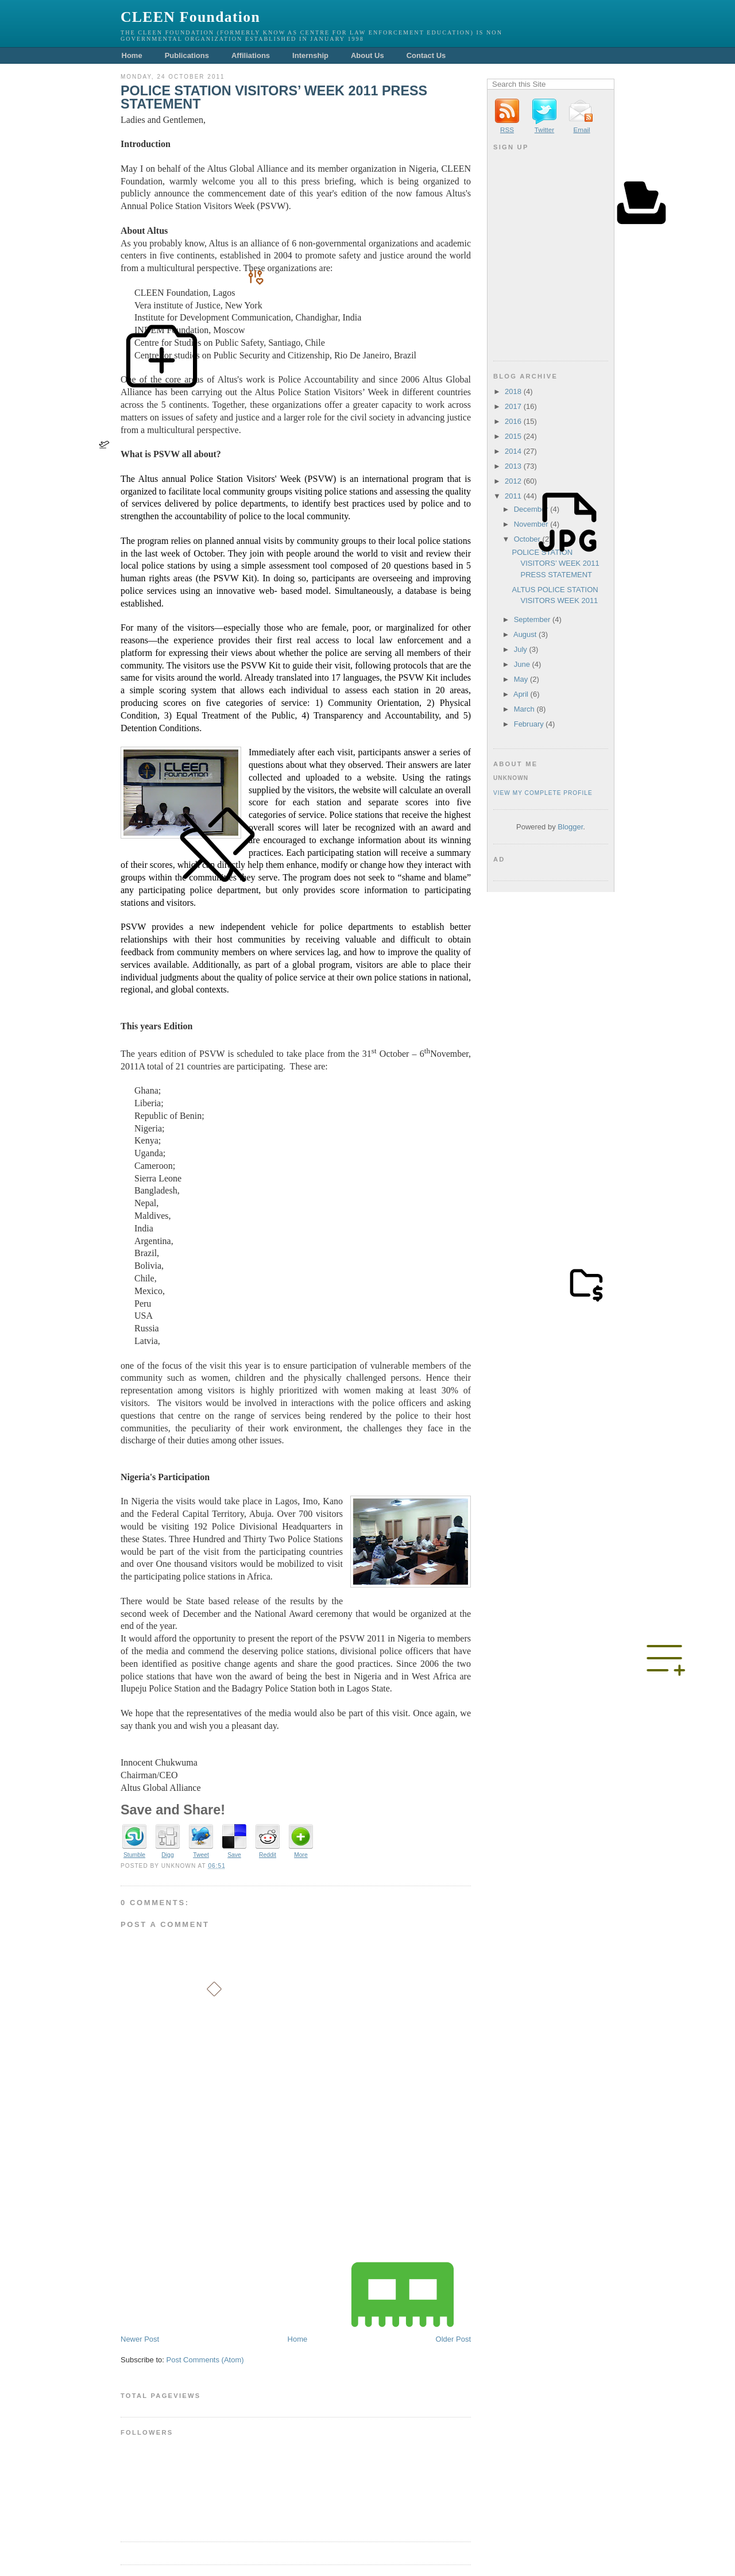 Image resolution: width=735 pixels, height=2576 pixels. I want to click on access tissue box or hygiene supplies, so click(641, 203).